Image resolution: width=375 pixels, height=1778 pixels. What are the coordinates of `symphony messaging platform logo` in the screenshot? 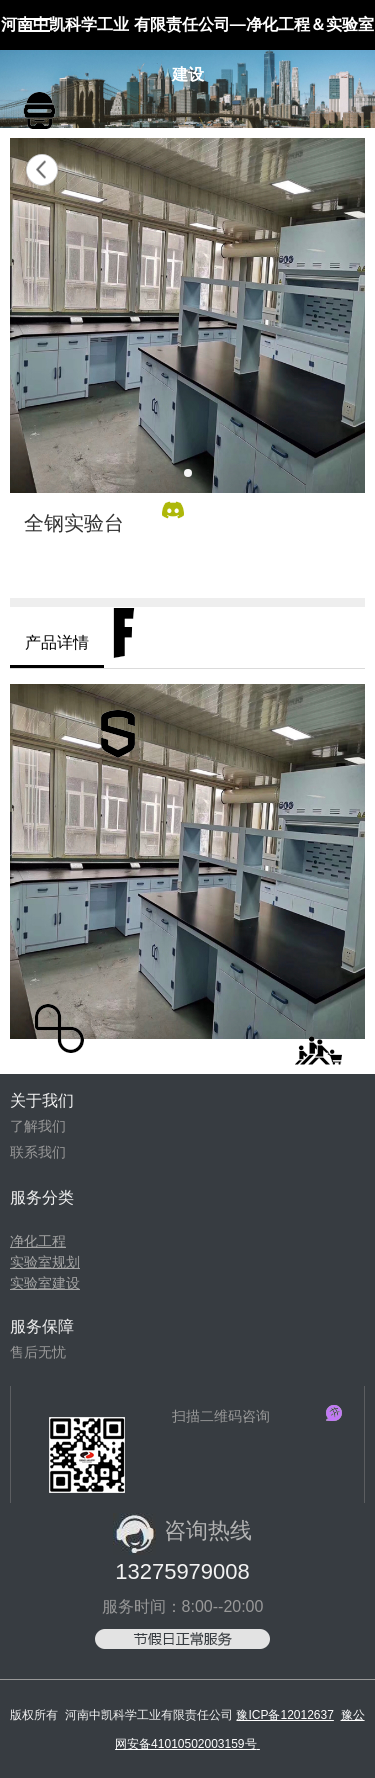 It's located at (118, 734).